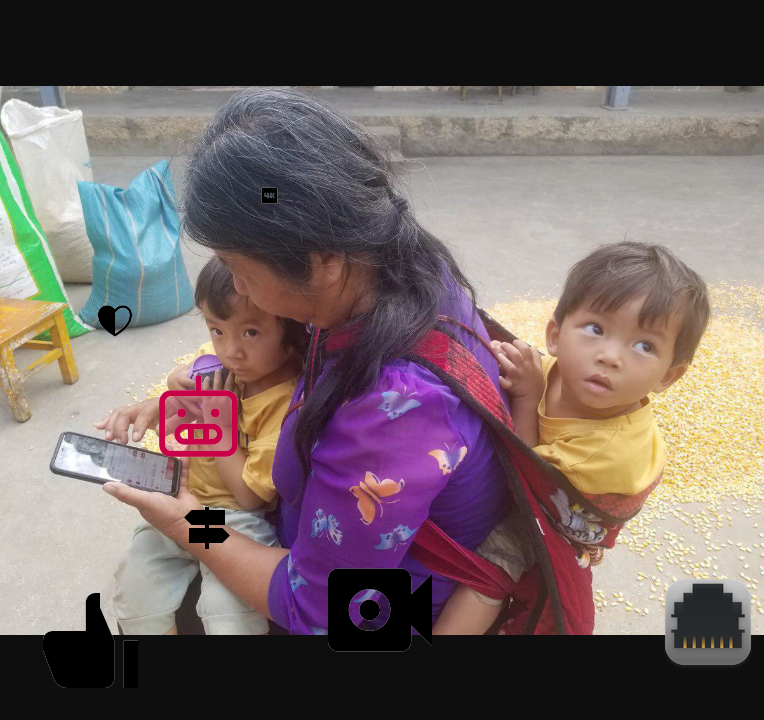 The width and height of the screenshot is (764, 720). What do you see at coordinates (207, 528) in the screenshot?
I see `view directions or navigation options` at bounding box center [207, 528].